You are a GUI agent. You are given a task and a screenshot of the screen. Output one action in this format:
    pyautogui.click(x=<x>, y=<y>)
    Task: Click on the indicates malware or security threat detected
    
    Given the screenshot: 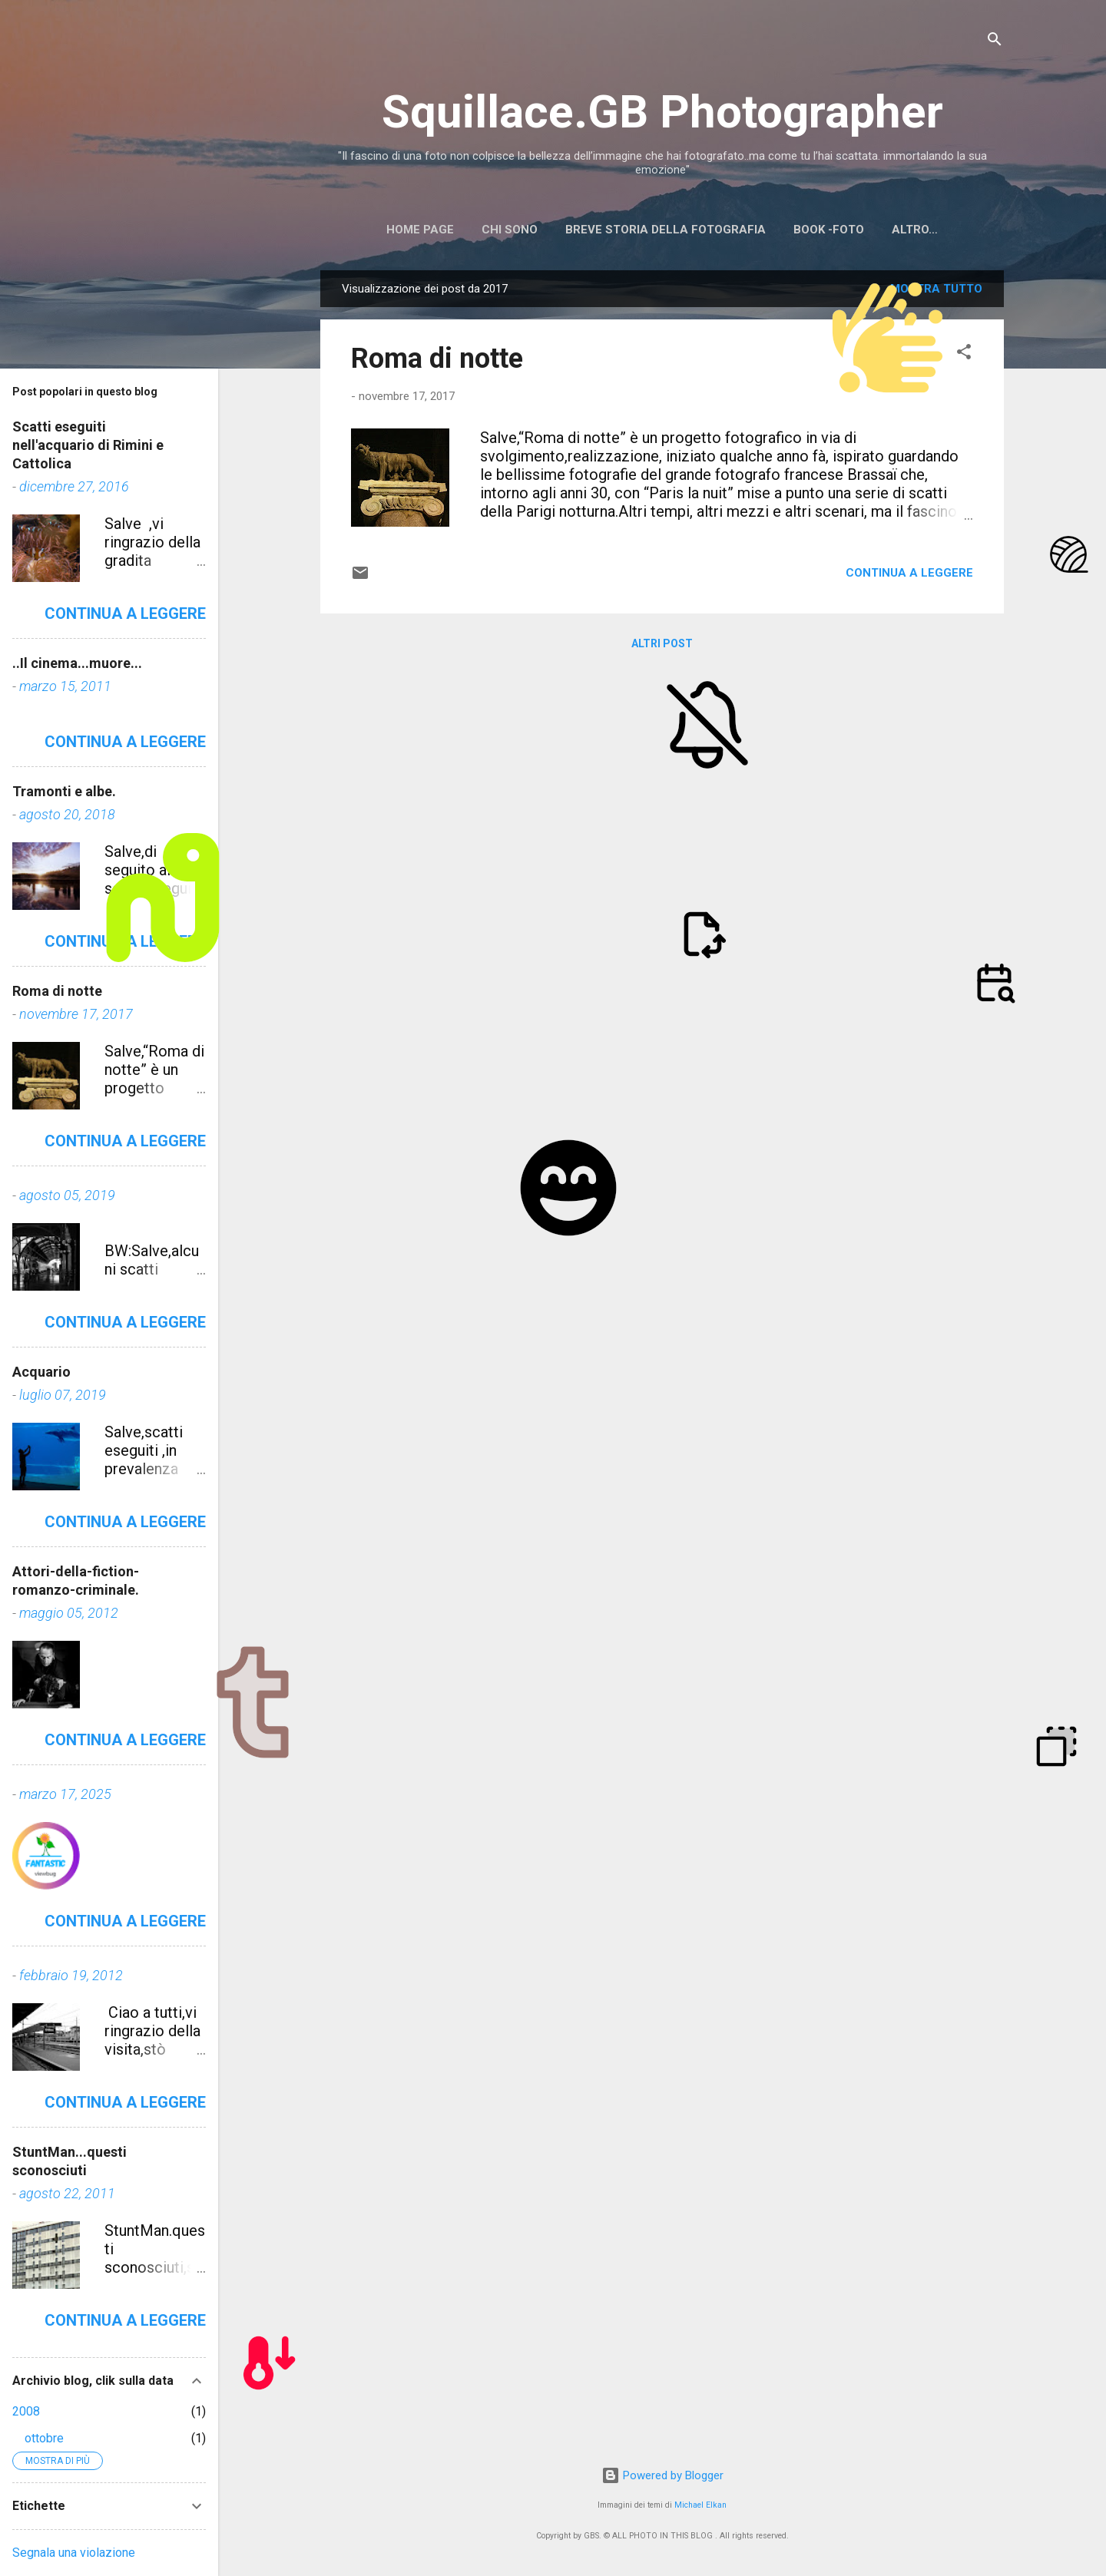 What is the action you would take?
    pyautogui.click(x=163, y=898)
    